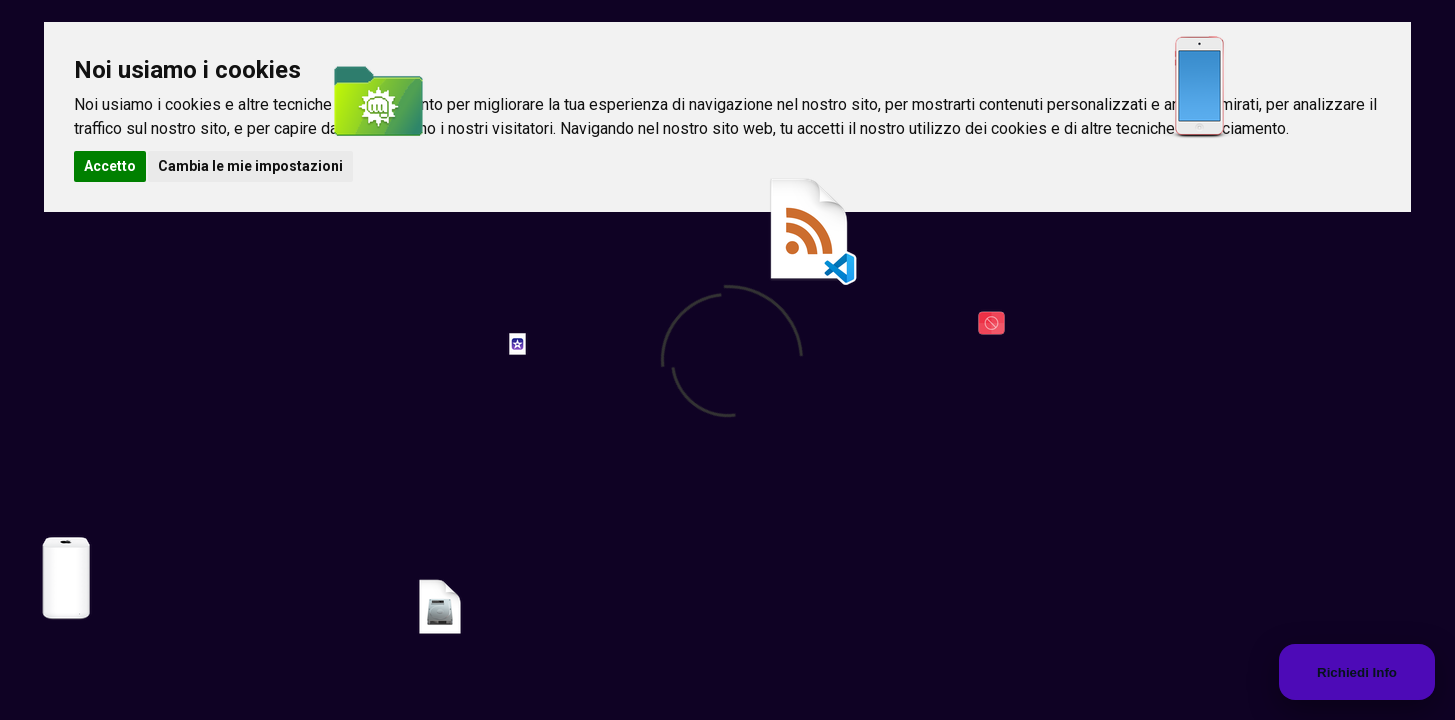 The width and height of the screenshot is (1455, 720). Describe the element at coordinates (378, 103) in the screenshot. I see `open gamejolt games folder` at that location.